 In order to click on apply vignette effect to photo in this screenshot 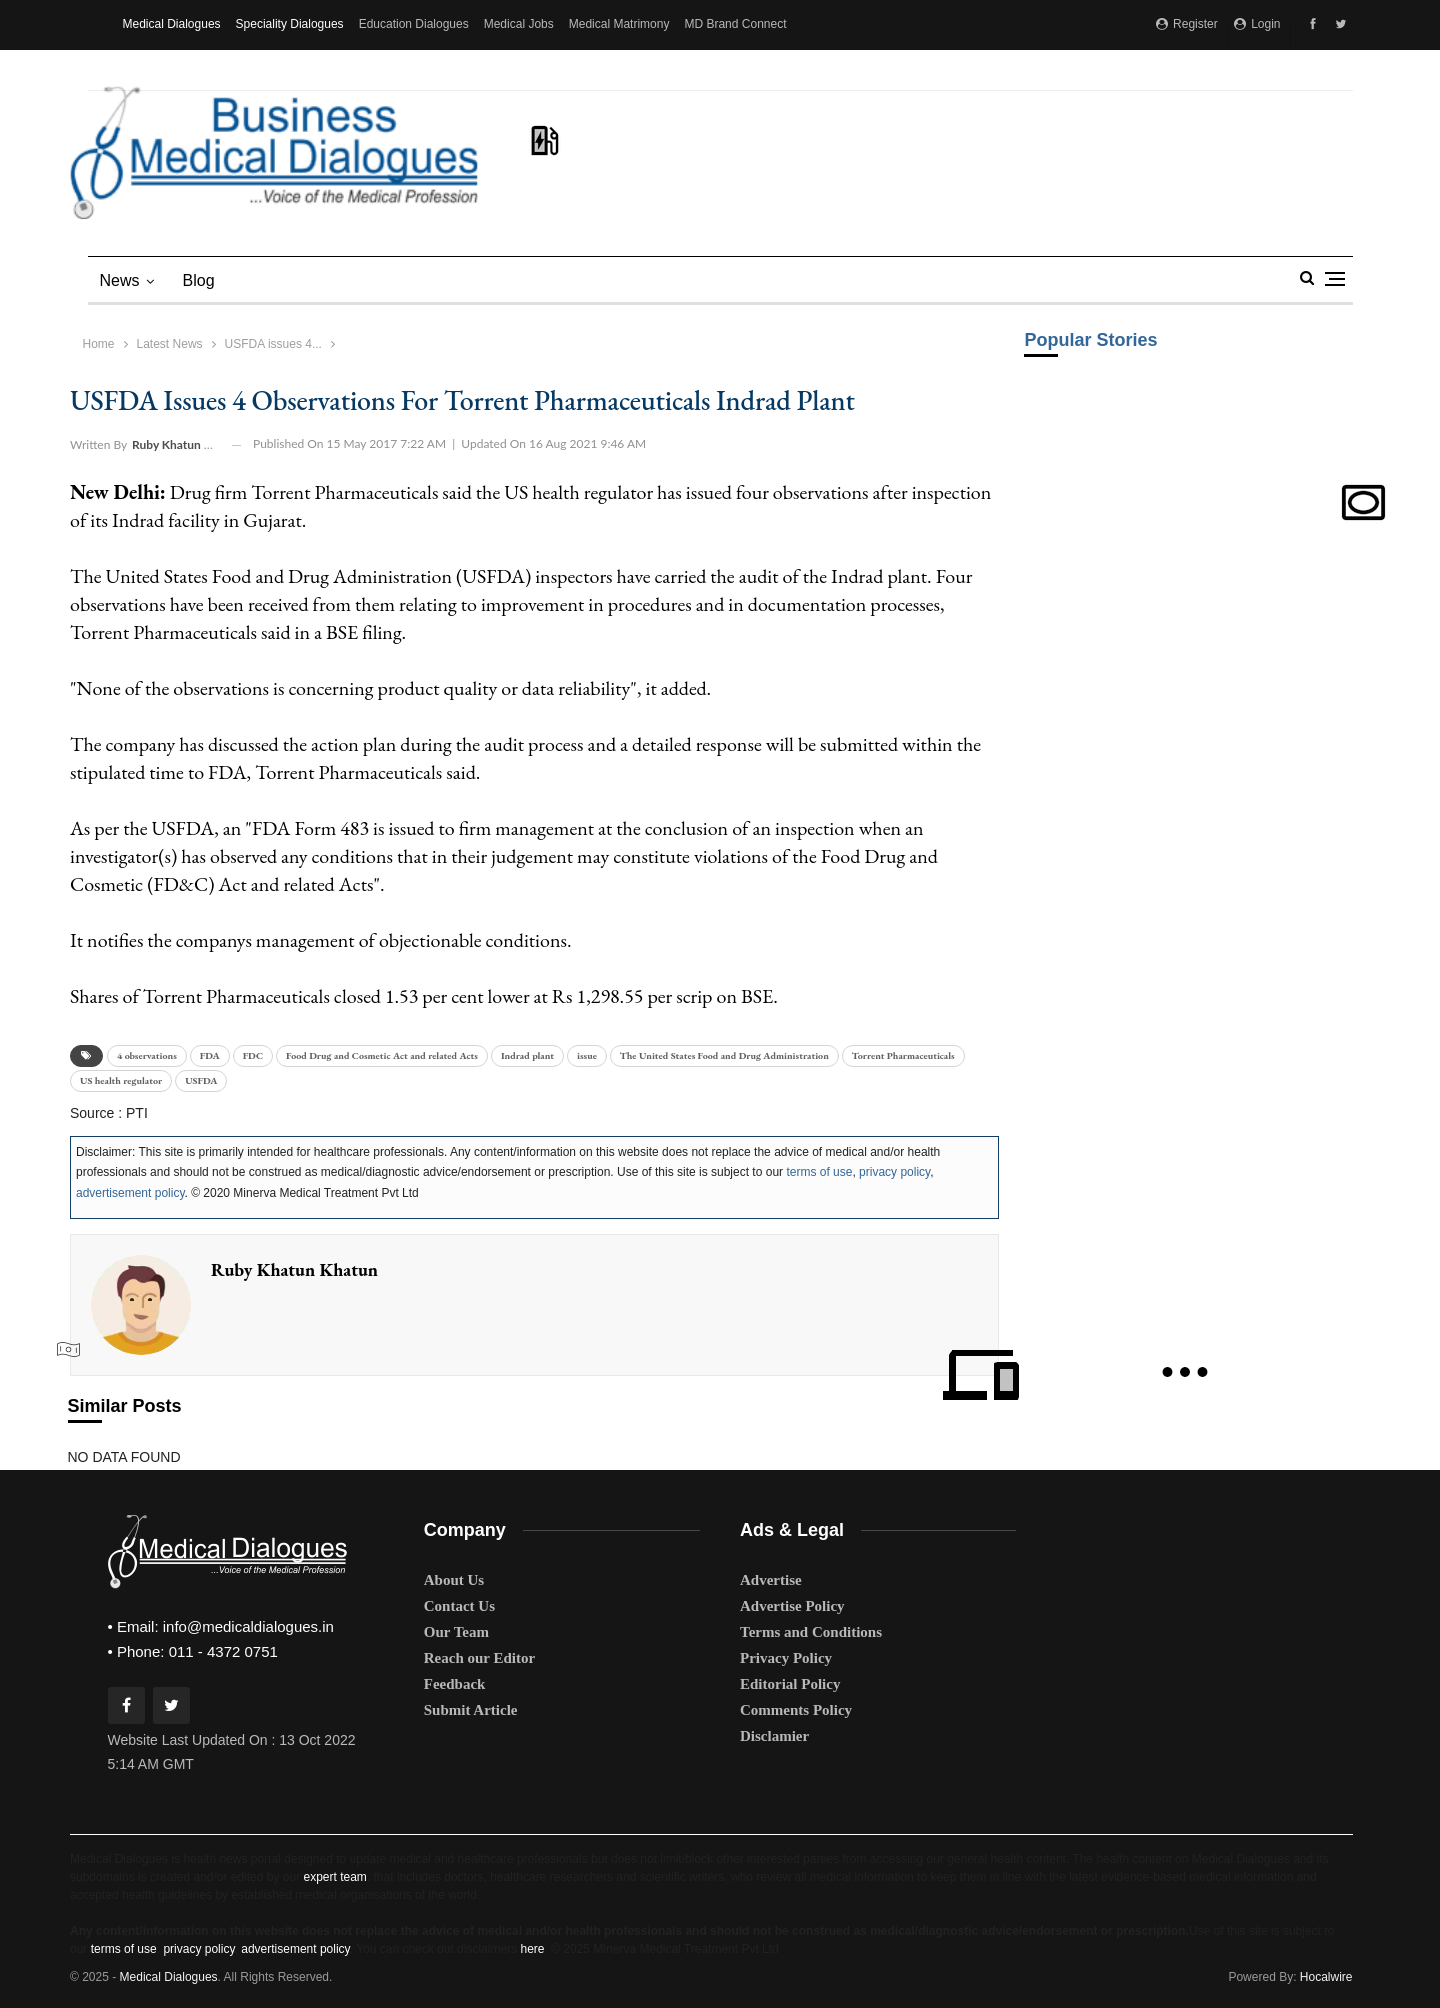, I will do `click(1363, 502)`.